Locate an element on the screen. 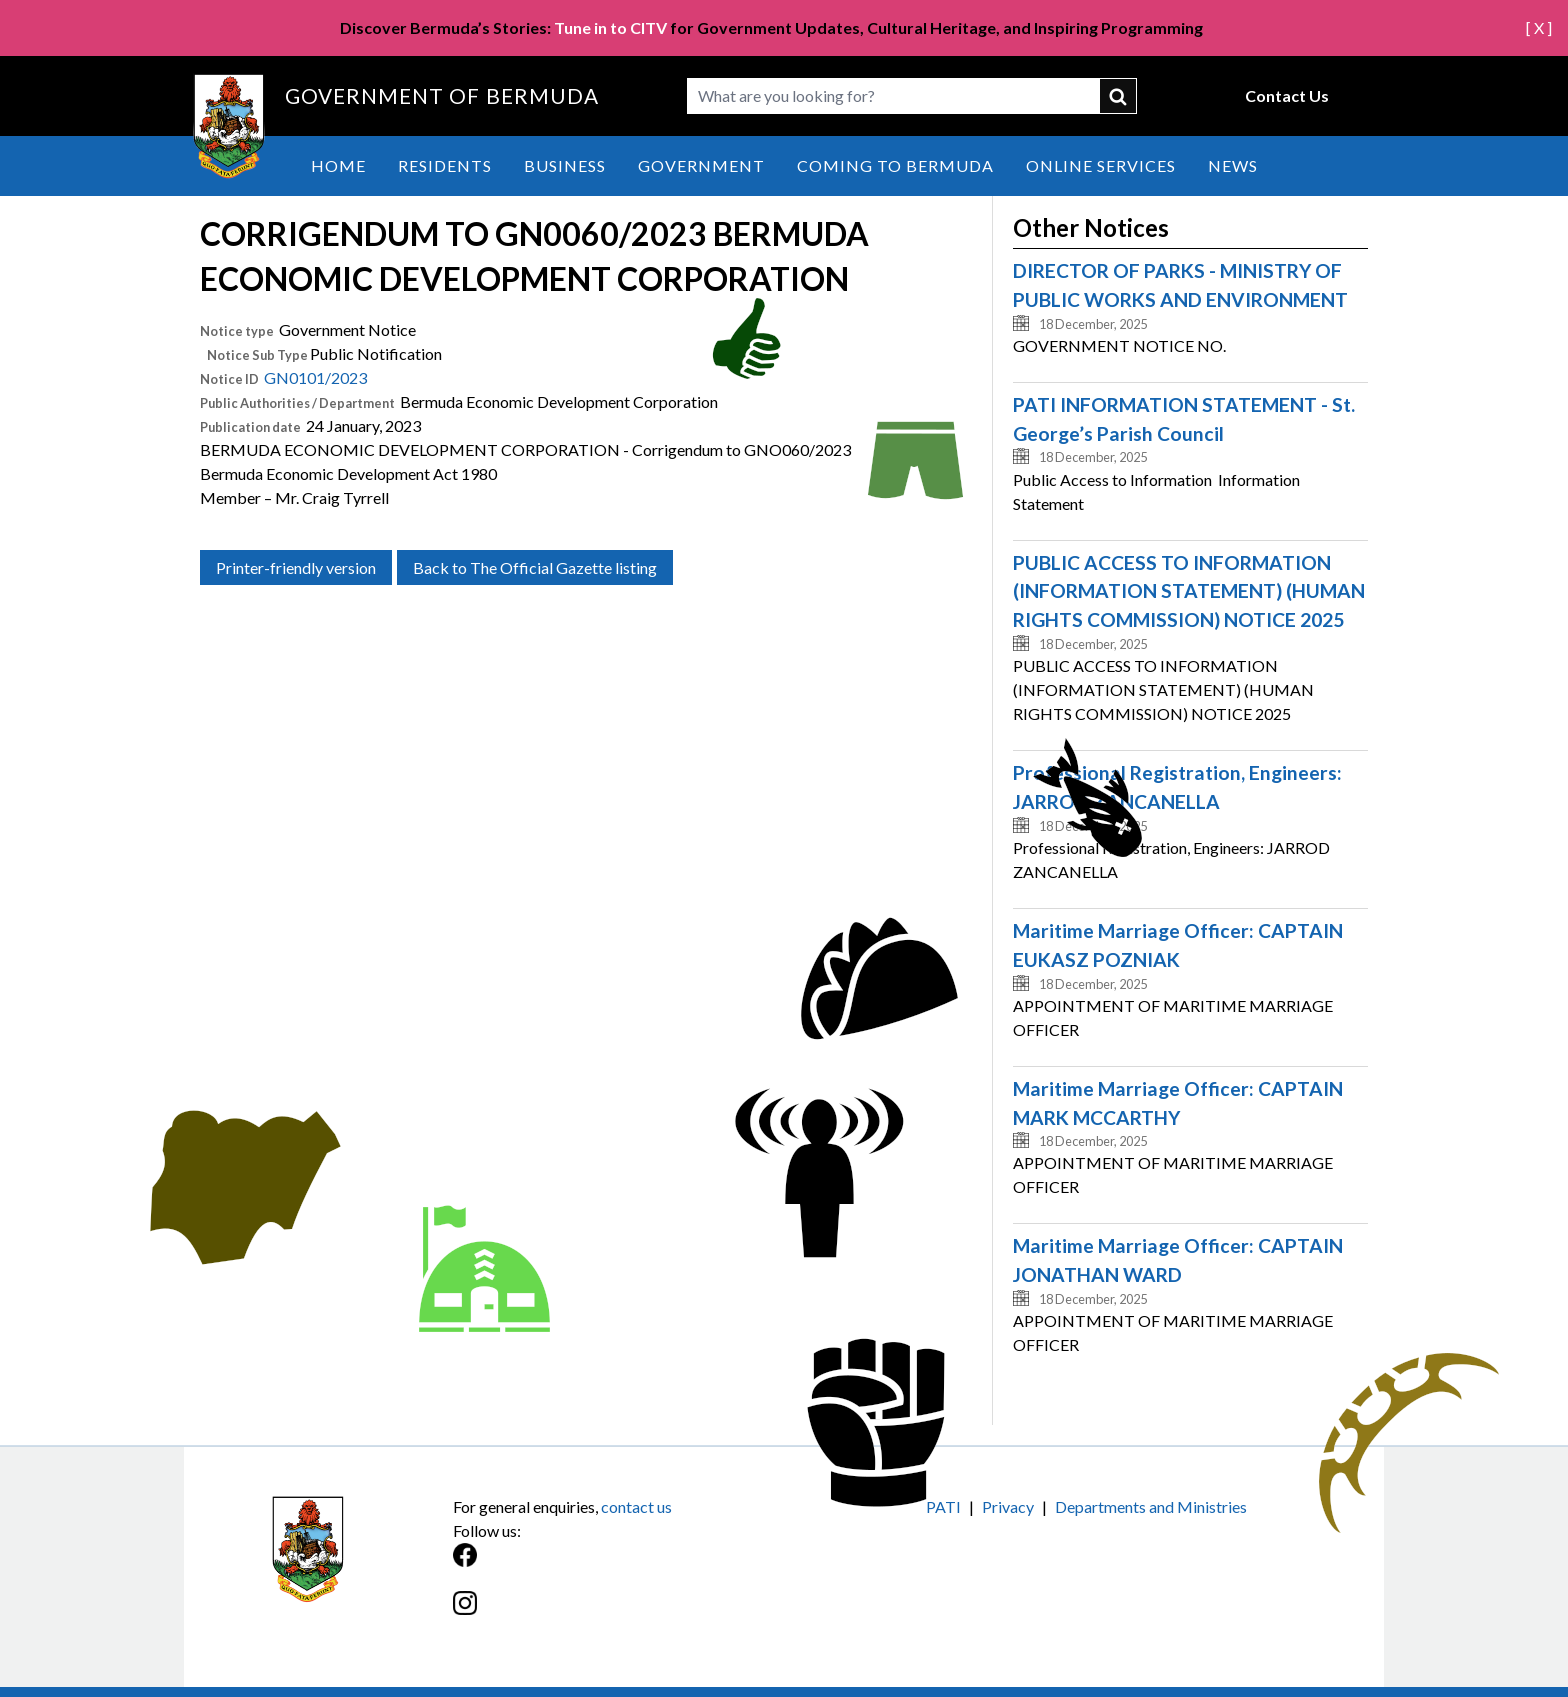 The width and height of the screenshot is (1568, 1697). indicates active awareness or alert mode is located at coordinates (818, 1173).